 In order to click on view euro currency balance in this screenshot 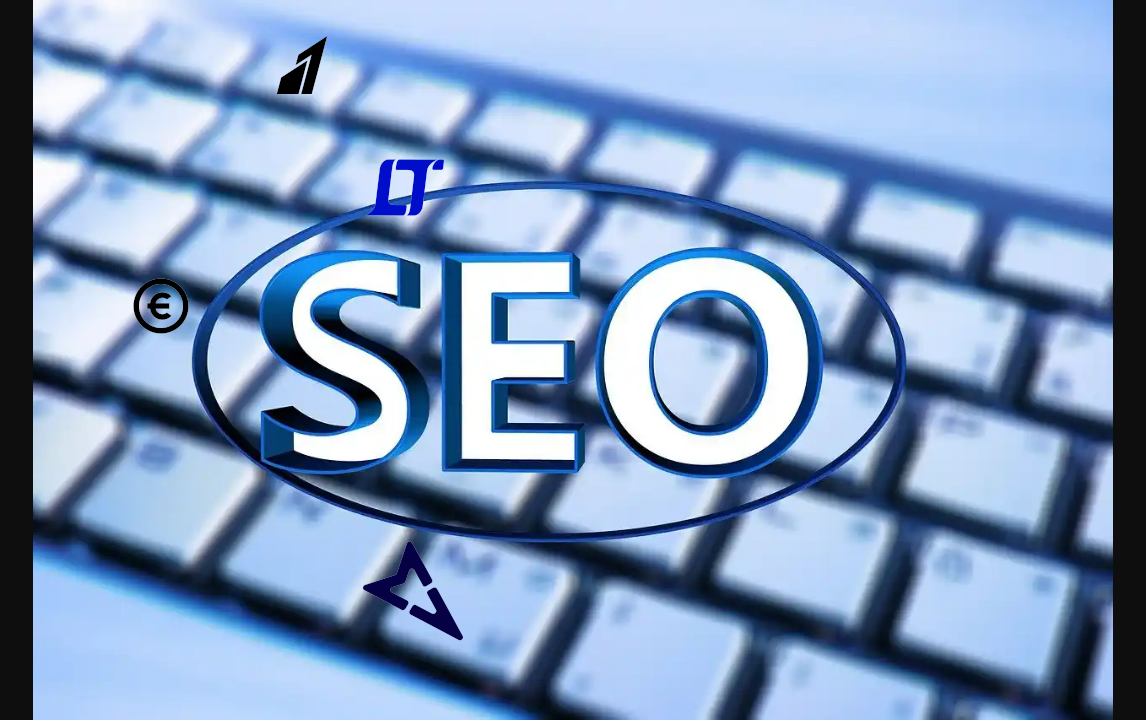, I will do `click(161, 306)`.